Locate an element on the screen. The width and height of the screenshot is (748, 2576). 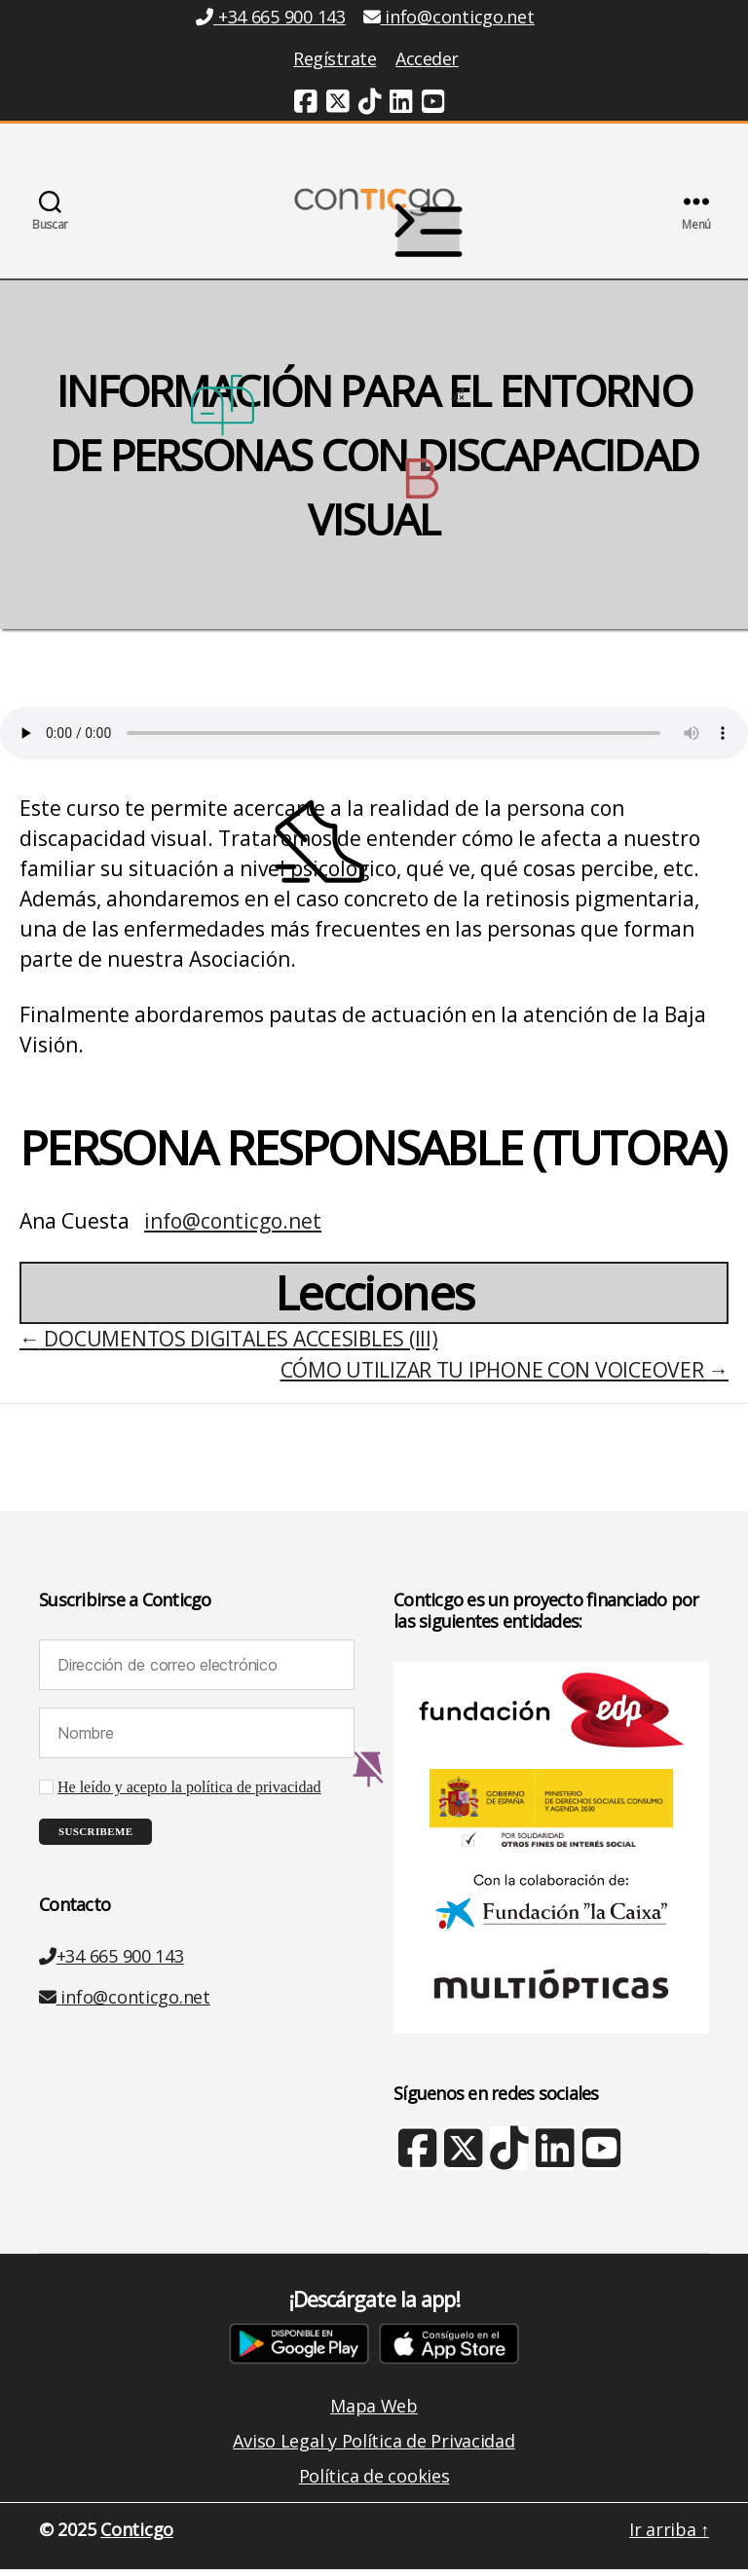
access your mailbox or inbox is located at coordinates (222, 406).